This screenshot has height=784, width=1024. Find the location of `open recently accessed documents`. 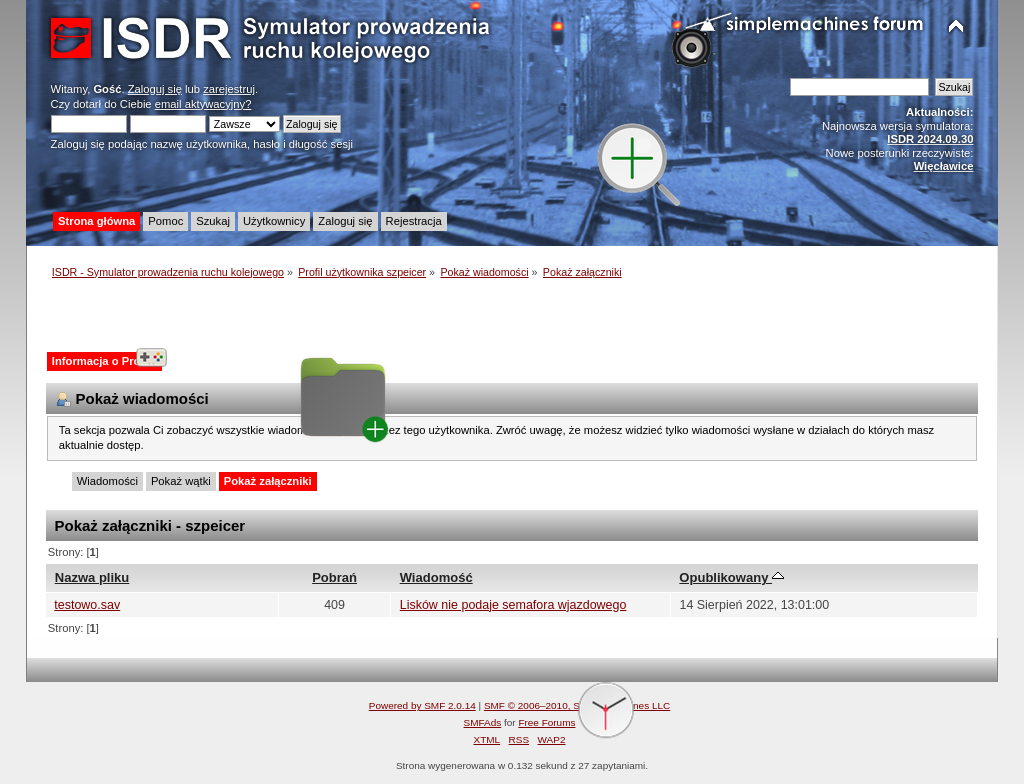

open recently accessed documents is located at coordinates (606, 710).